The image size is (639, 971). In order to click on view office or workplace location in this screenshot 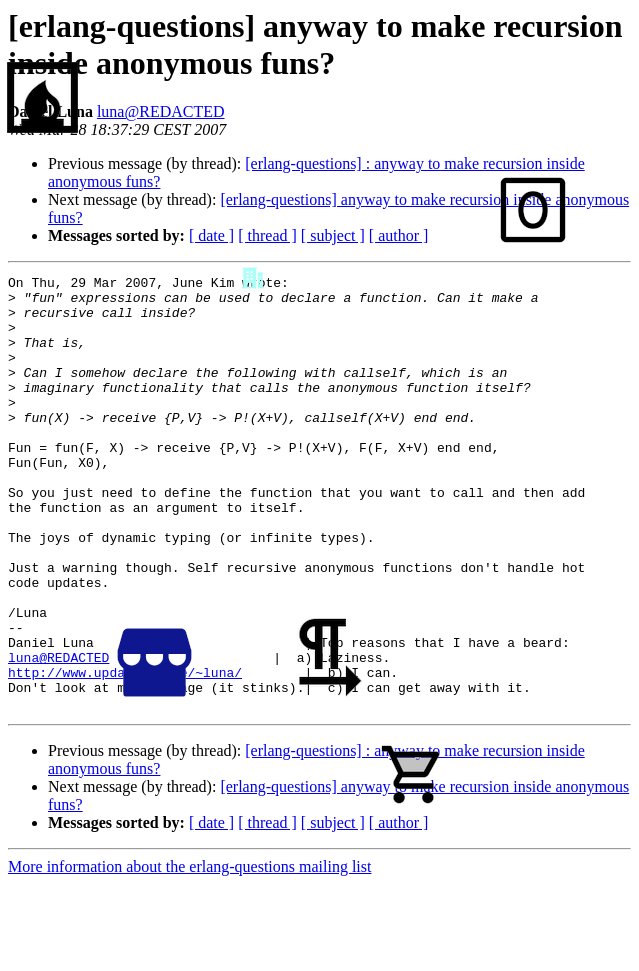, I will do `click(253, 278)`.